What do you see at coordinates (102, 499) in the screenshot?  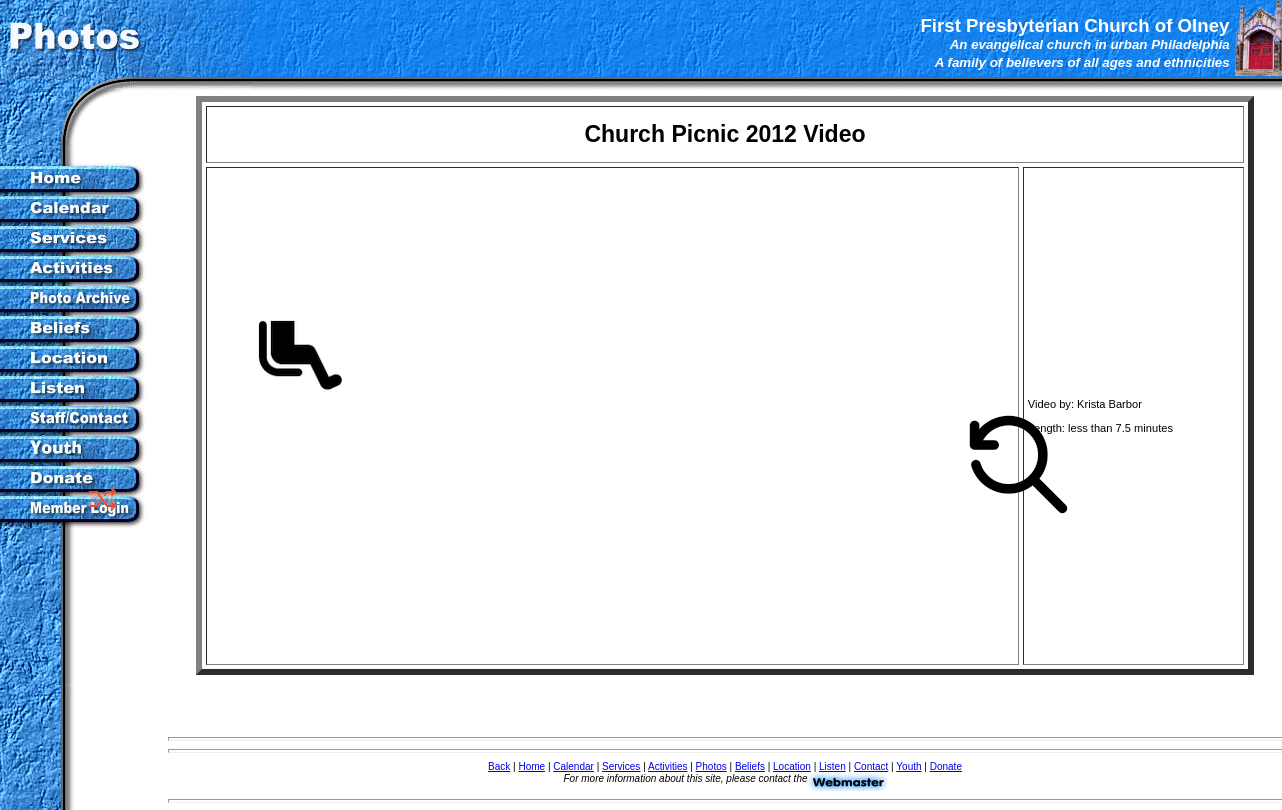 I see `shuffle or randomize playback order` at bounding box center [102, 499].